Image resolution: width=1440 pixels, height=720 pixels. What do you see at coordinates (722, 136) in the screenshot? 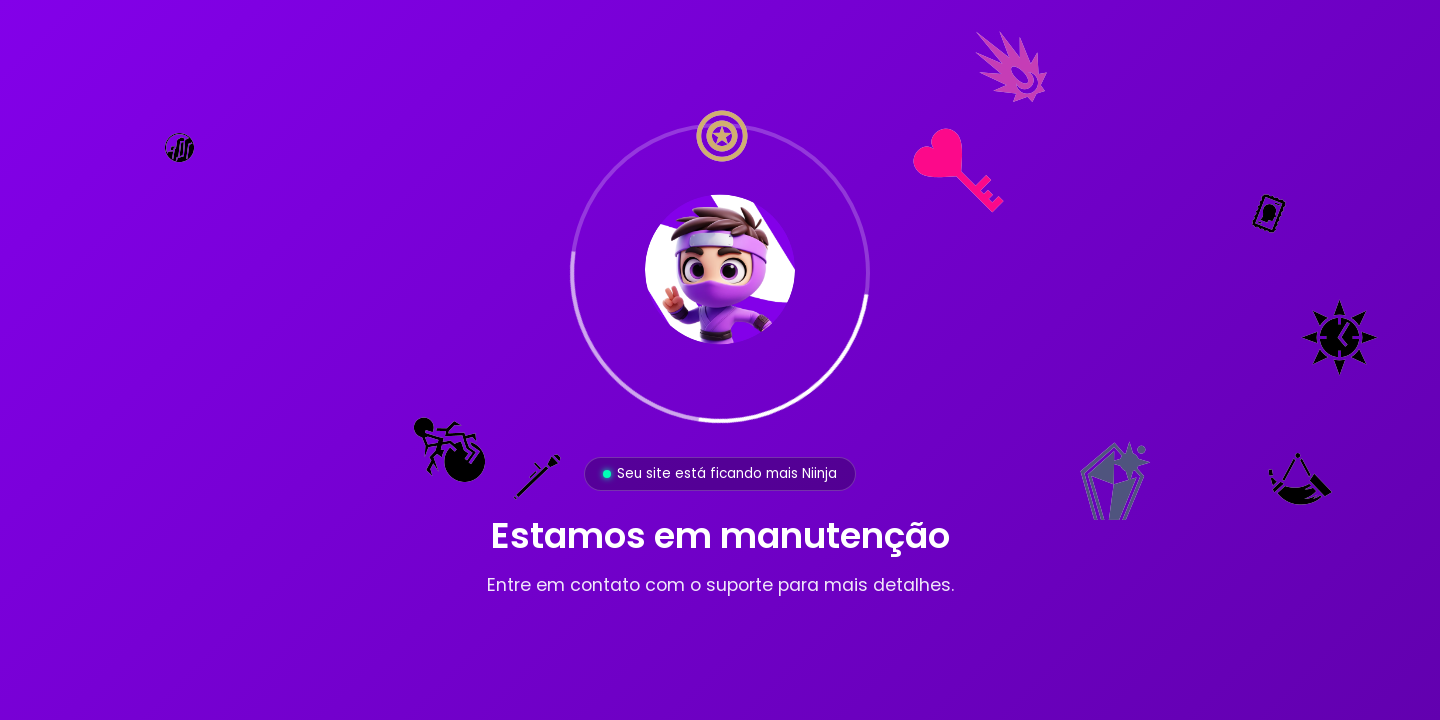
I see `represents american or patriotic-themed content` at bounding box center [722, 136].